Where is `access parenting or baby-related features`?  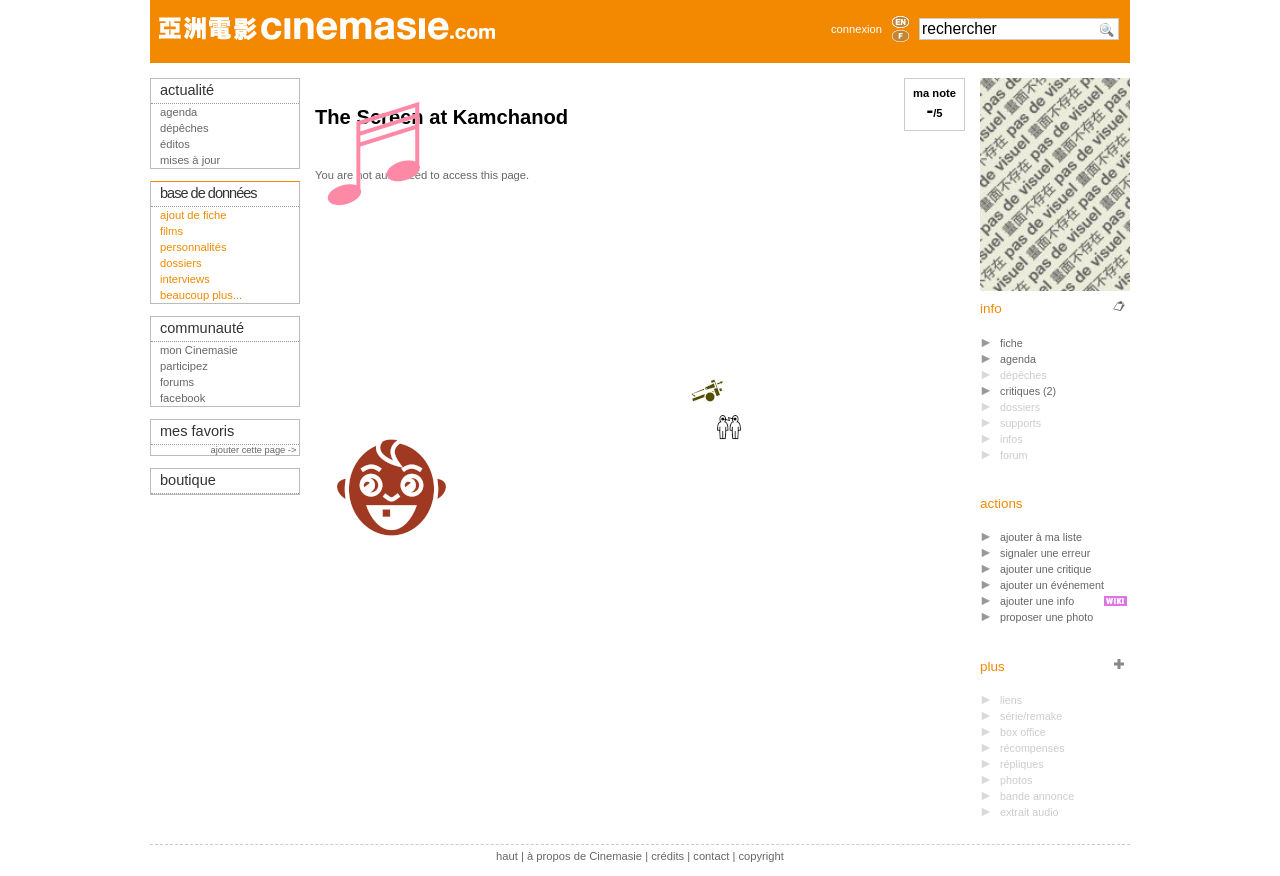
access parenting or baby-related features is located at coordinates (391, 487).